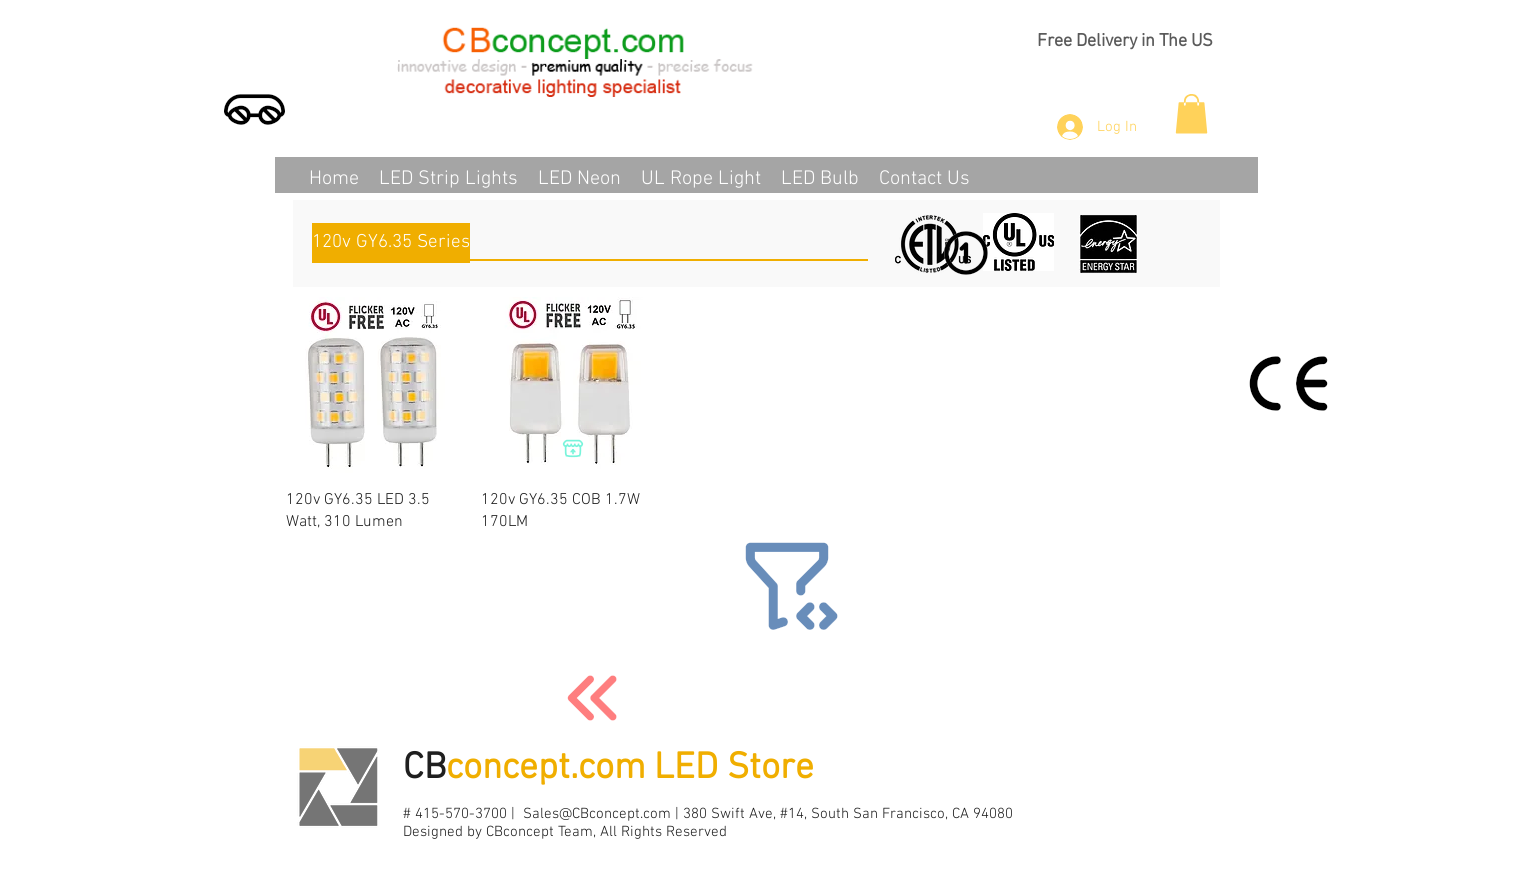 Image resolution: width=1529 pixels, height=874 pixels. Describe the element at coordinates (787, 584) in the screenshot. I see `filter results using code or custom query` at that location.